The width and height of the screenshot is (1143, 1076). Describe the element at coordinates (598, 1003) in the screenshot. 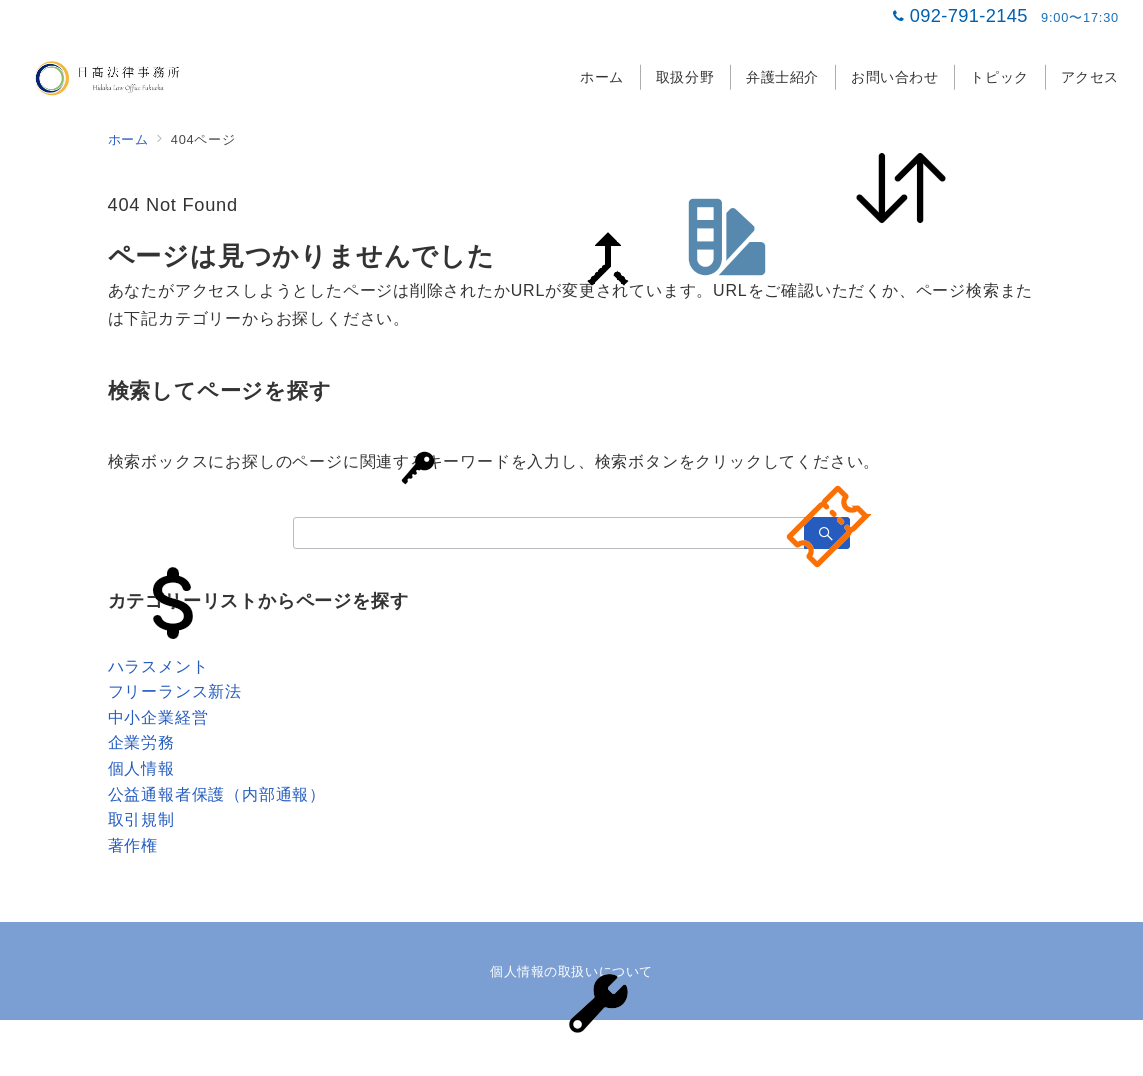

I see `access settings or configuration options` at that location.